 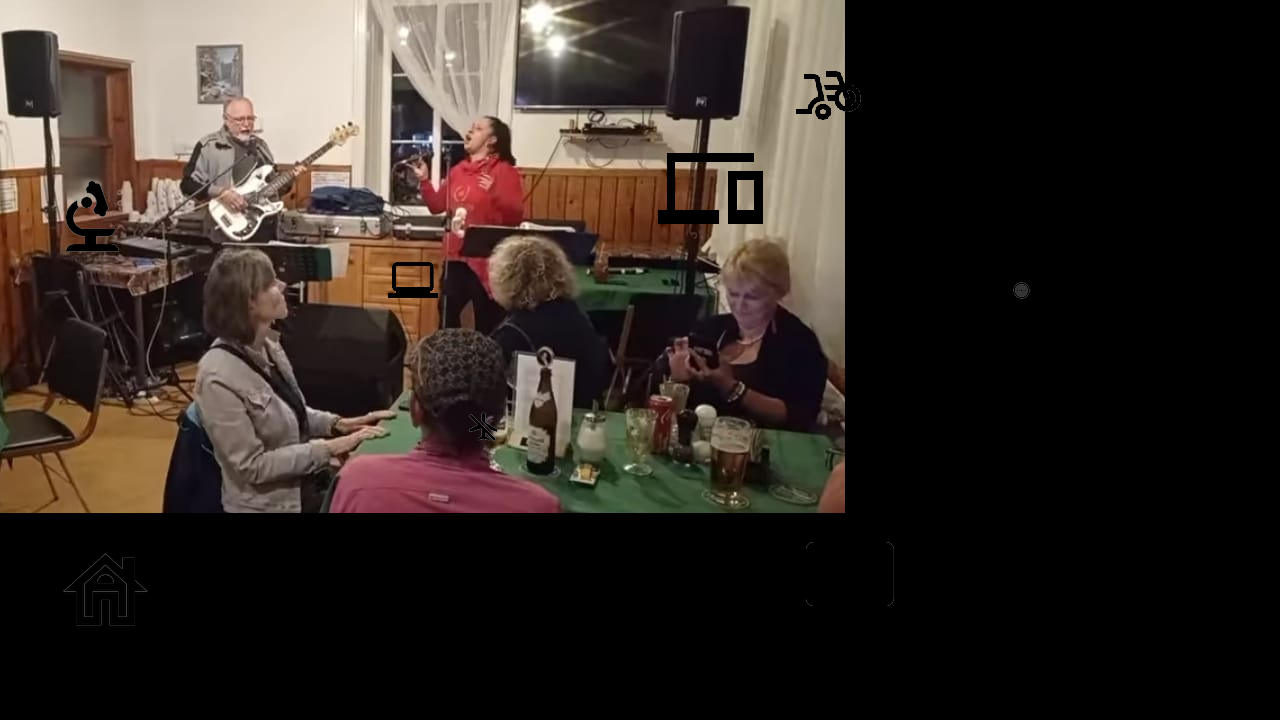 I want to click on airplane mode is currently disabled, so click(x=483, y=426).